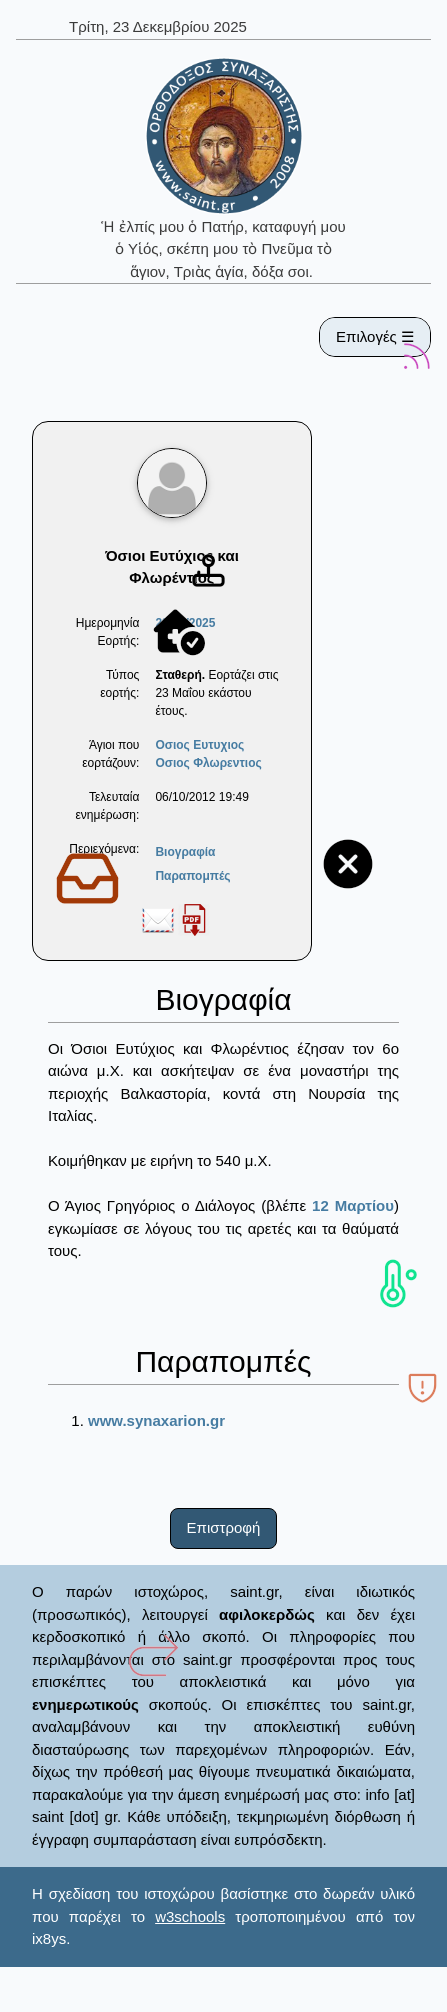 The image size is (447, 2012). What do you see at coordinates (178, 631) in the screenshot?
I see `verified medical home or healthcare facility` at bounding box center [178, 631].